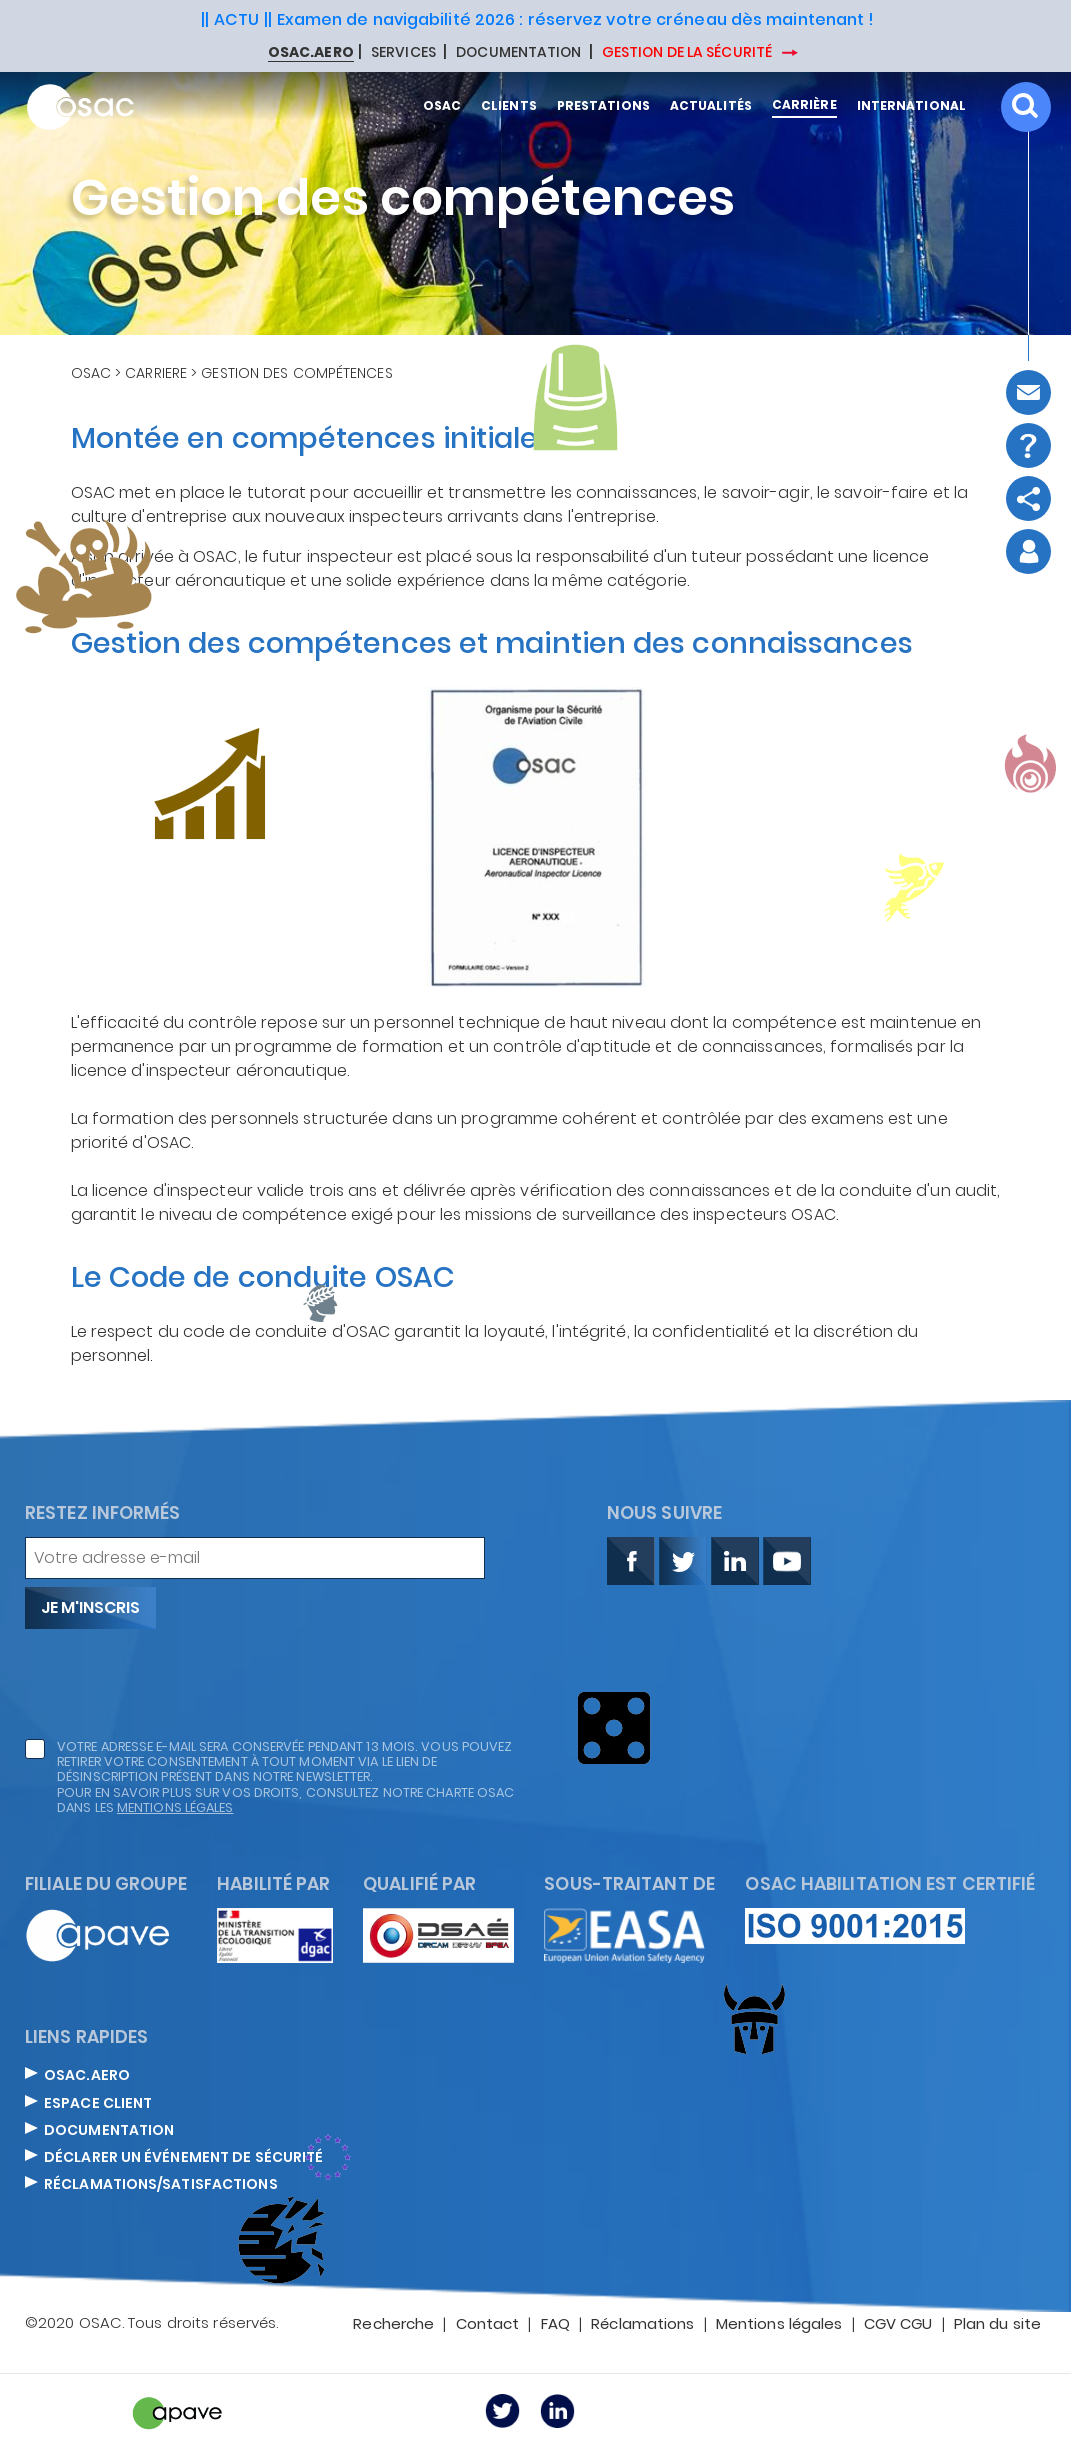  Describe the element at coordinates (755, 2019) in the screenshot. I see `select viking or warrior character class` at that location.